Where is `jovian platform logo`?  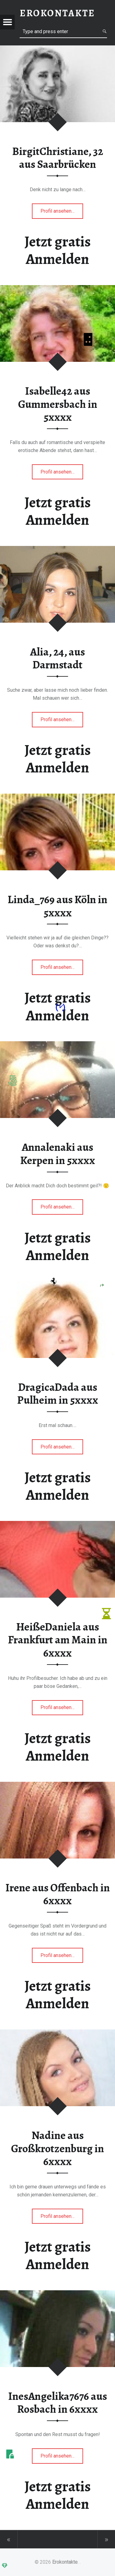 jovian platform logo is located at coordinates (88, 339).